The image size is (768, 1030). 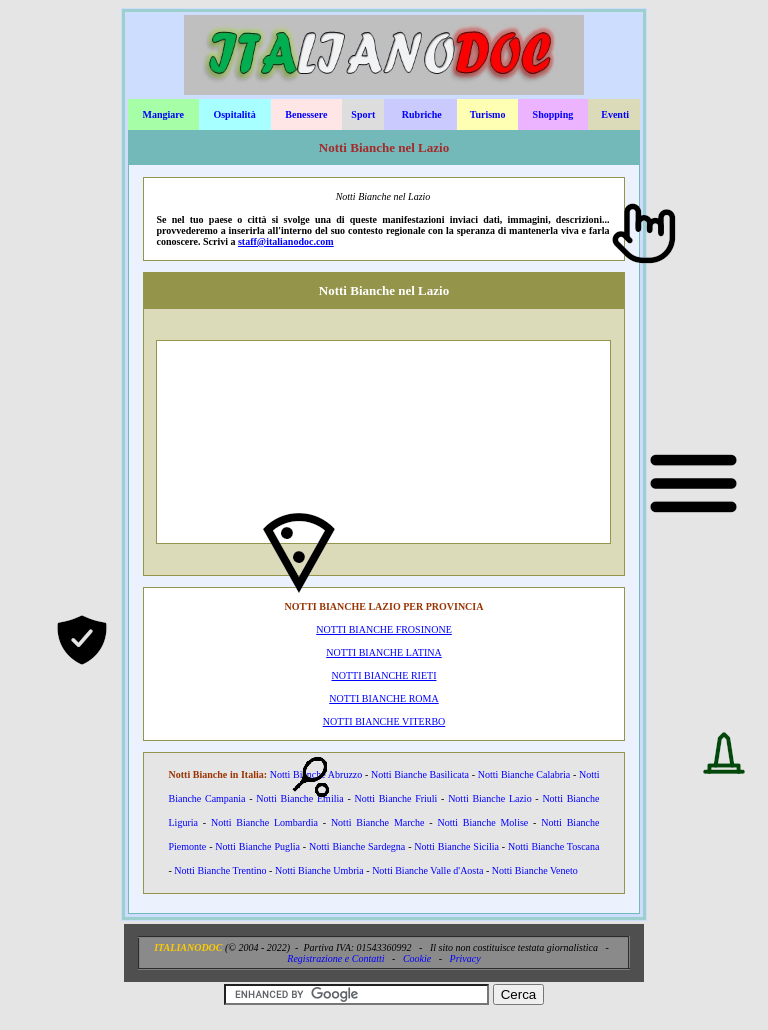 What do you see at coordinates (724, 753) in the screenshot?
I see `view monuments or landmarks nearby` at bounding box center [724, 753].